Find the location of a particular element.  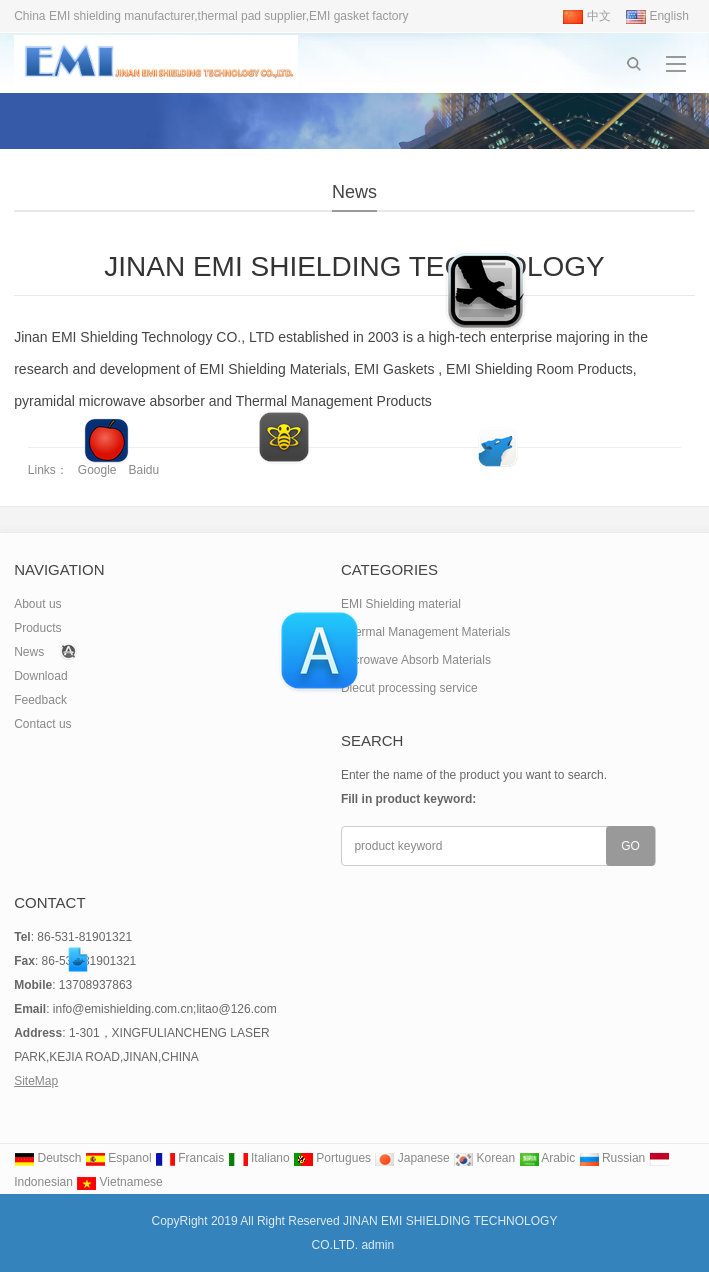

open the tapple app is located at coordinates (106, 440).